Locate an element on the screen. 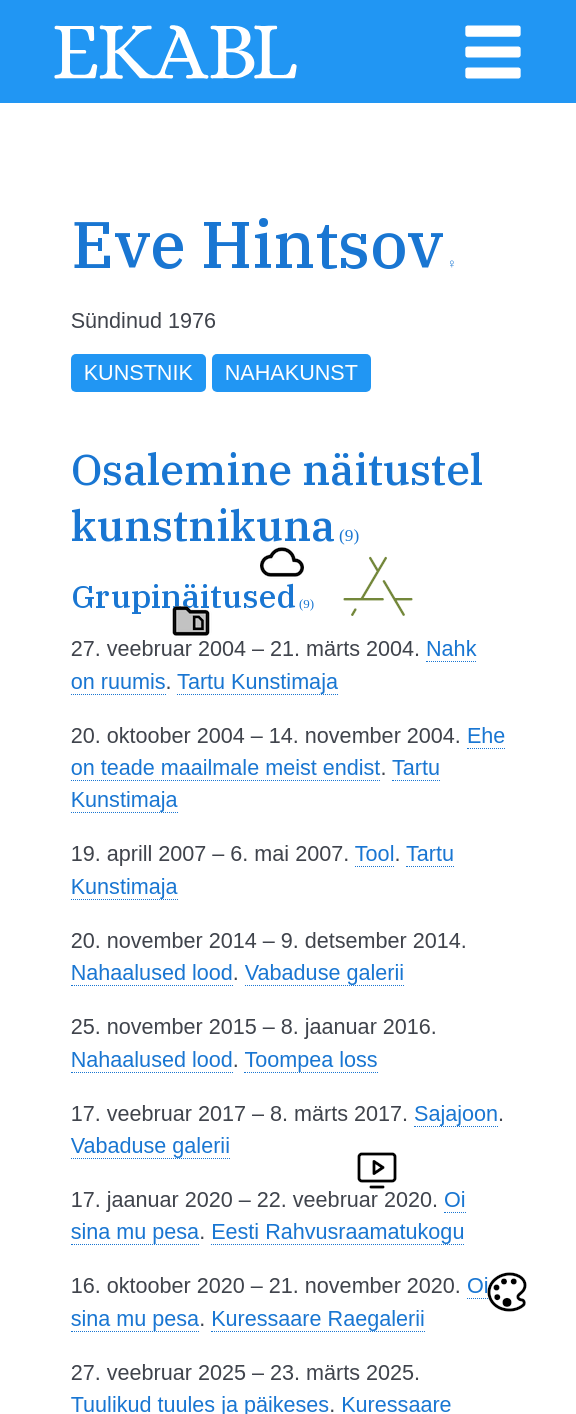 The image size is (576, 1414). view current weather conditions is located at coordinates (282, 562).